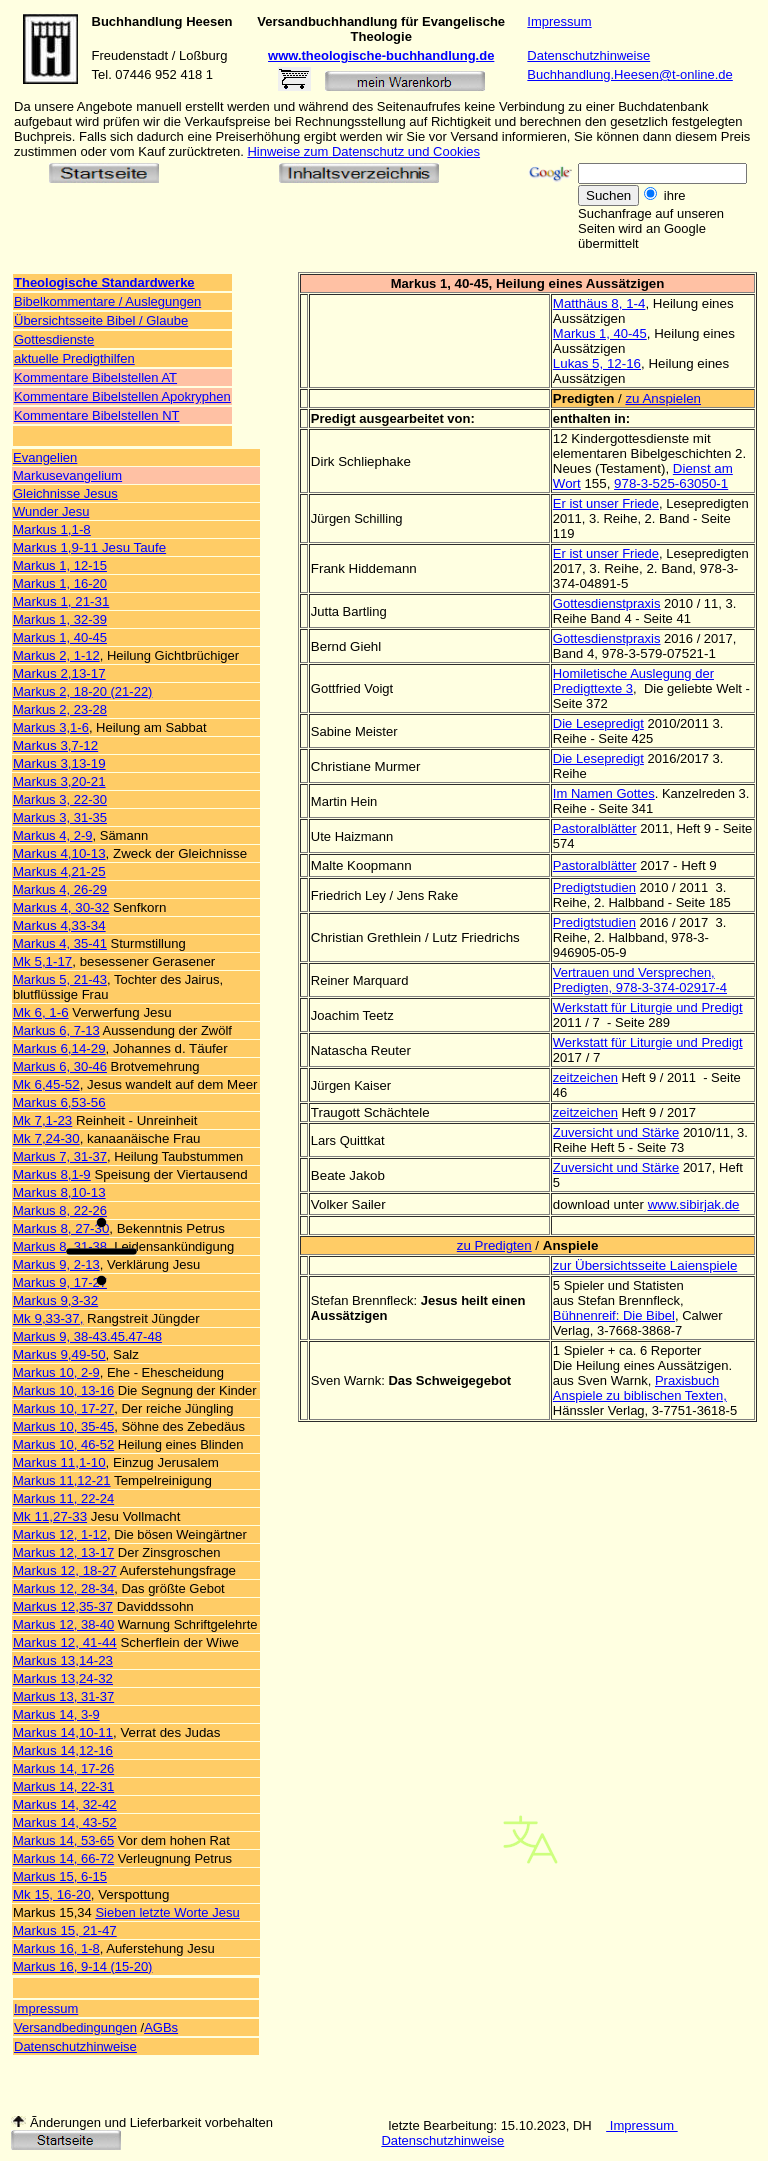 This screenshot has height=2161, width=768. I want to click on translate text to another language, so click(528, 1840).